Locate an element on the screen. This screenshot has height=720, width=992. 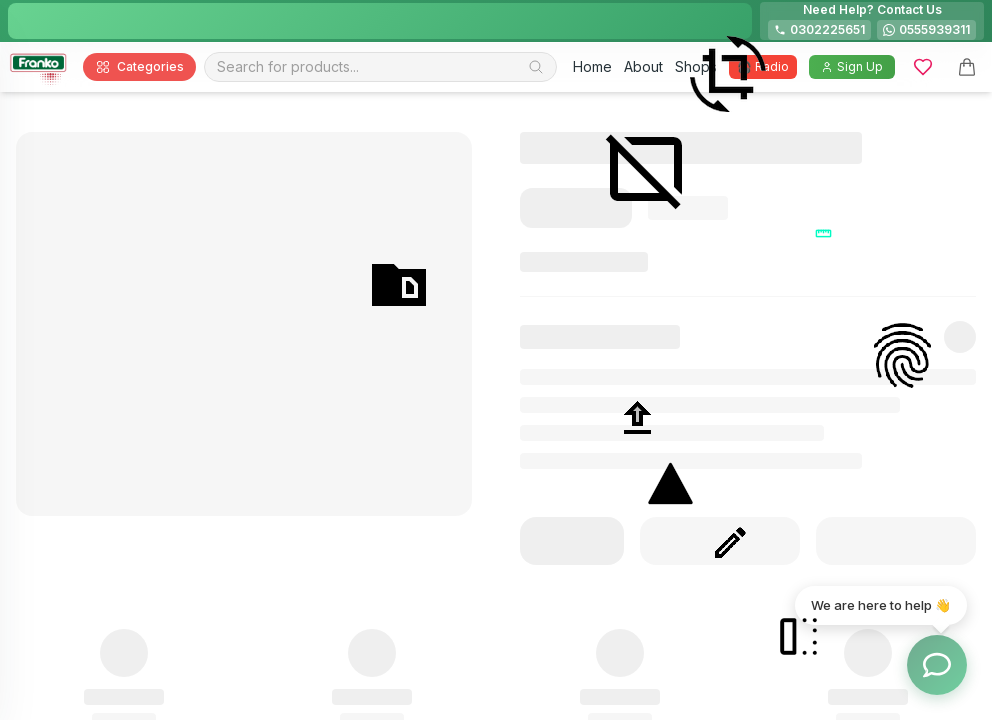
measure dimensions or distances is located at coordinates (823, 233).